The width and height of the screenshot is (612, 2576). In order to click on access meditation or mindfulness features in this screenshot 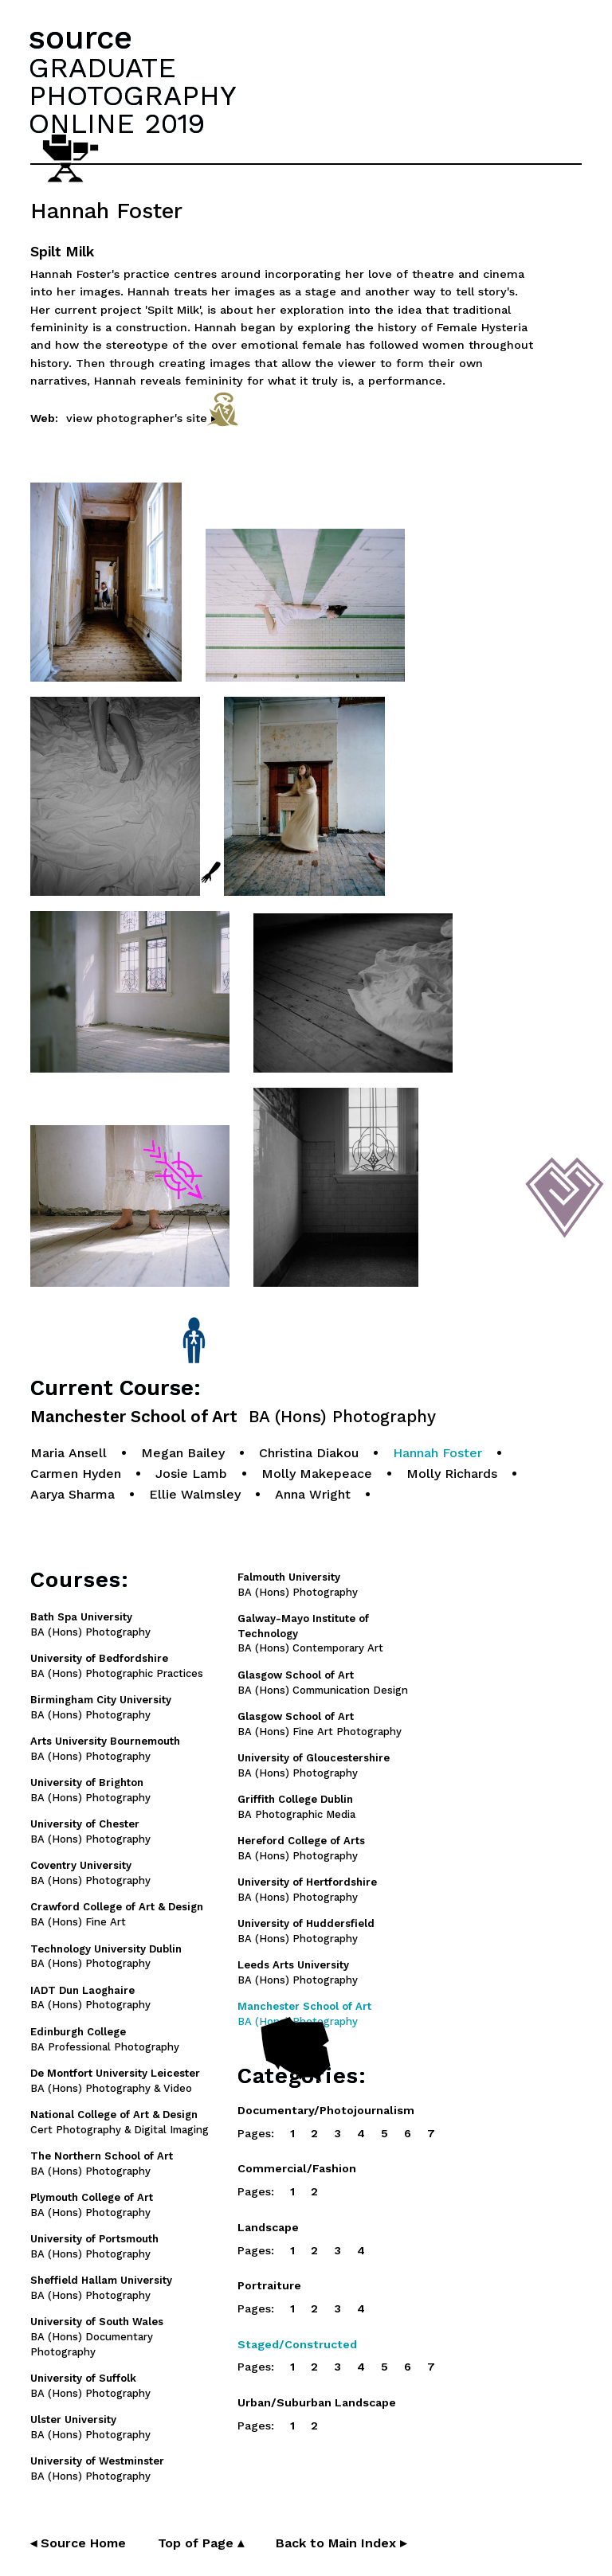, I will do `click(194, 1340)`.